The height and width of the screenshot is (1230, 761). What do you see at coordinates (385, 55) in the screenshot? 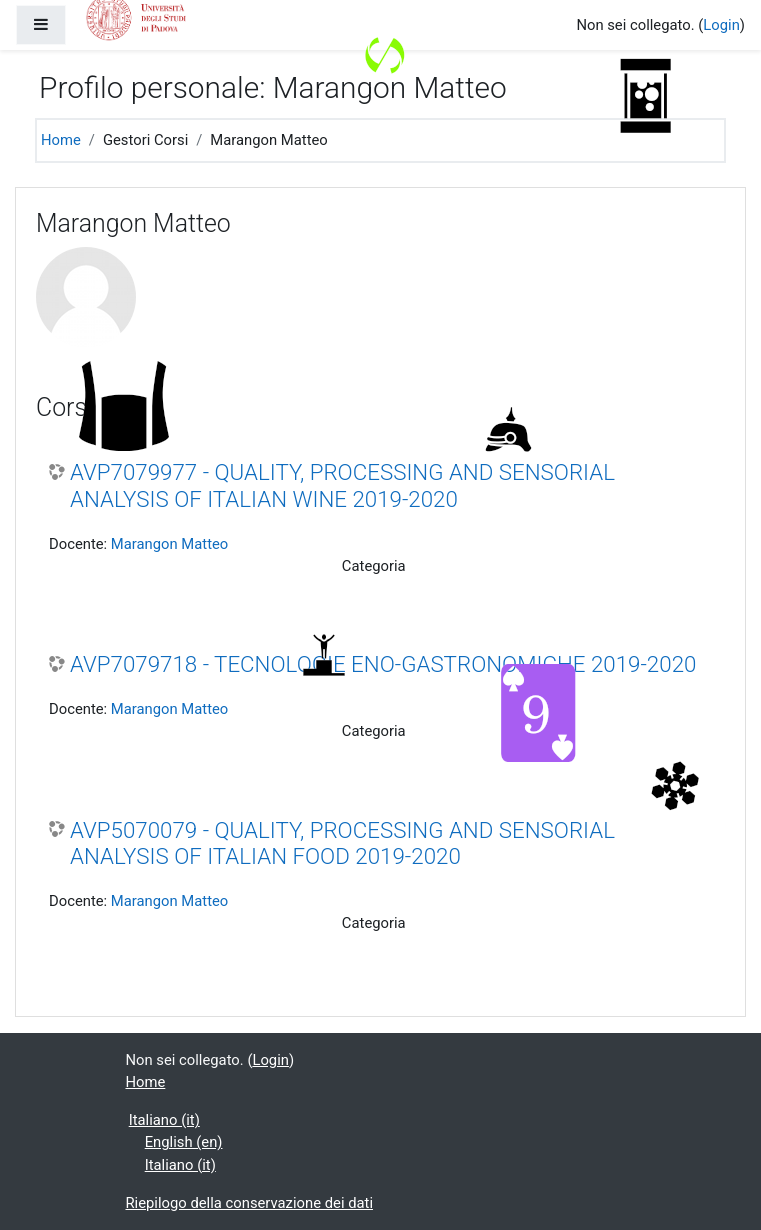
I see `loading or processing in progress` at bounding box center [385, 55].